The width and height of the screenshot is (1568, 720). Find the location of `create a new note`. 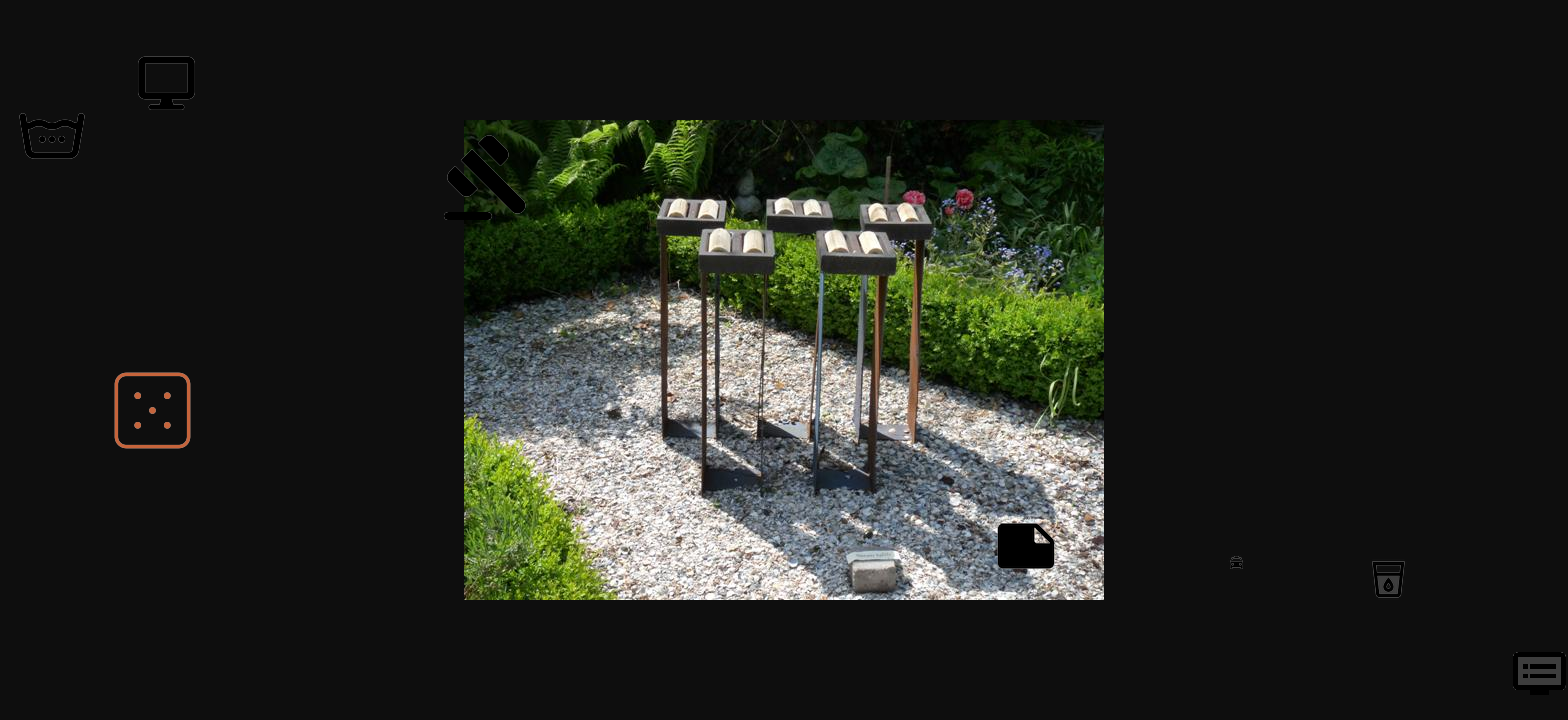

create a new note is located at coordinates (1026, 546).